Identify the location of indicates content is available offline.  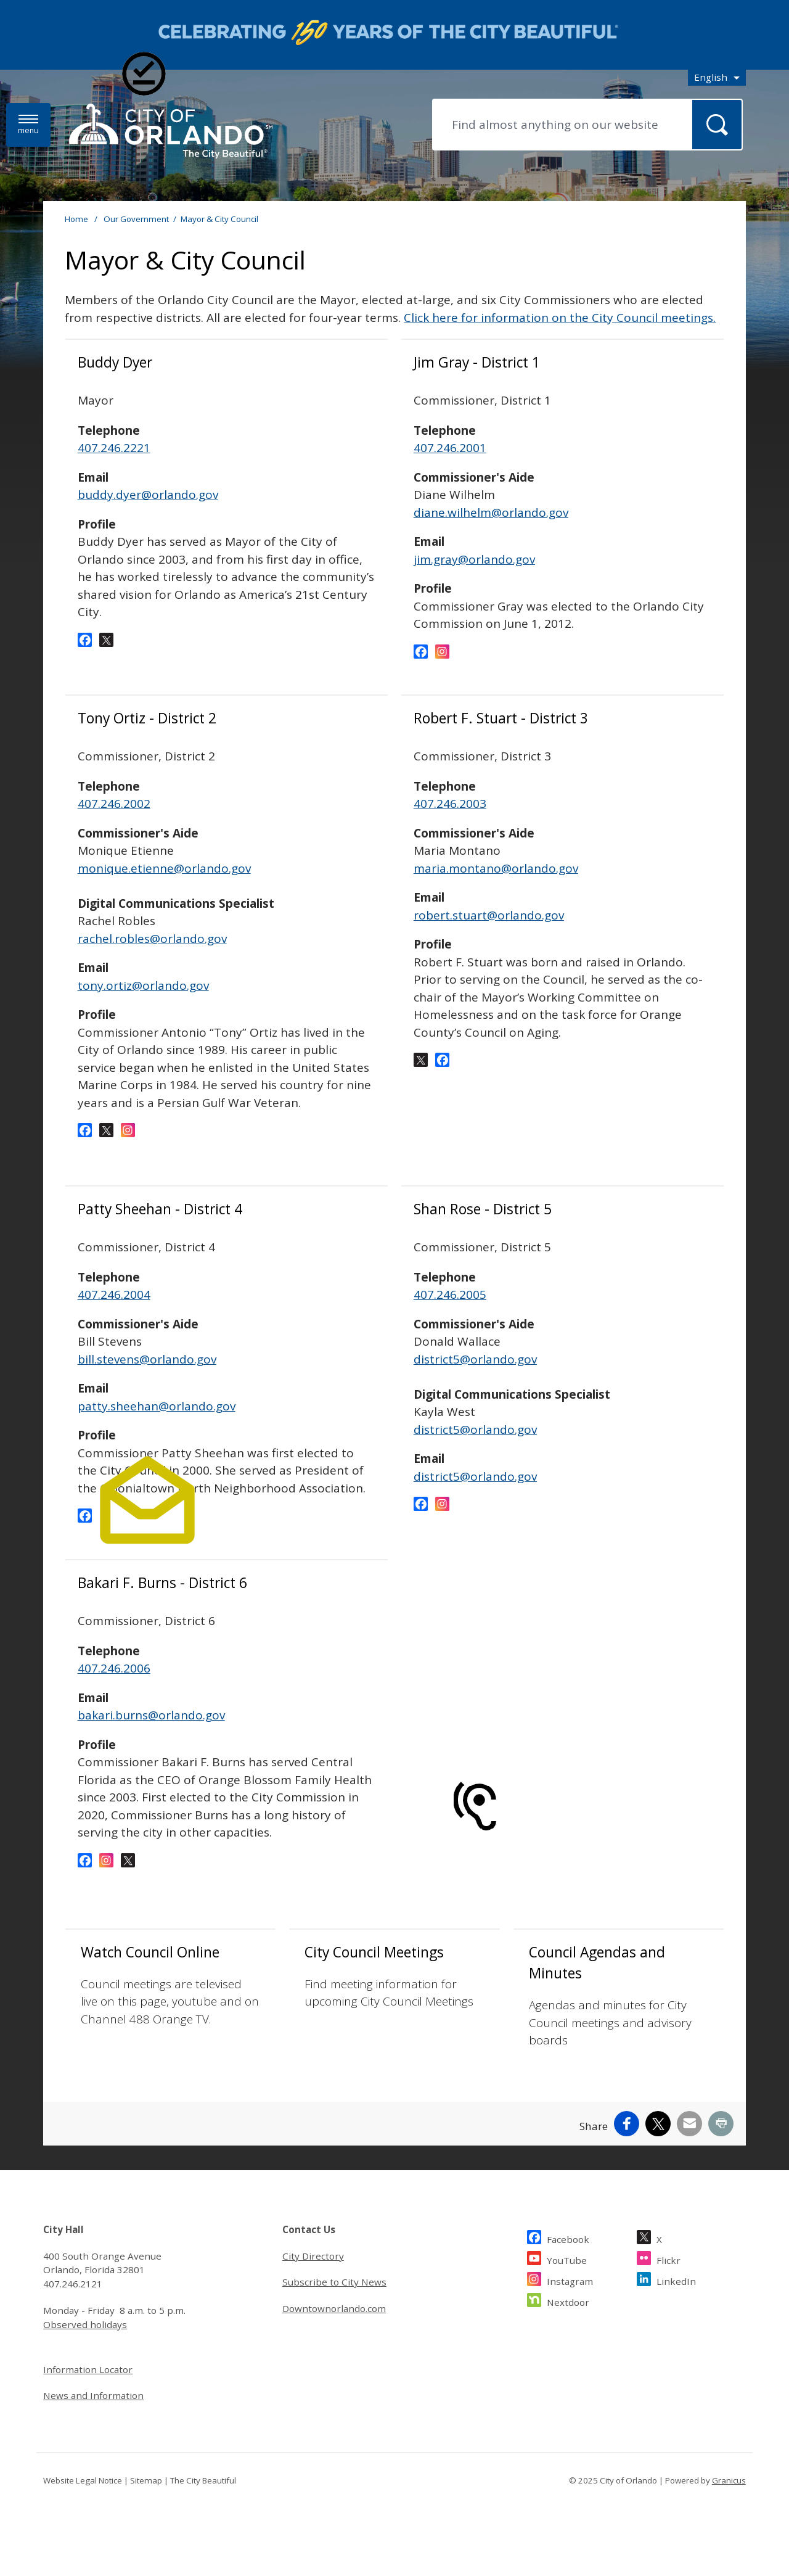
(144, 73).